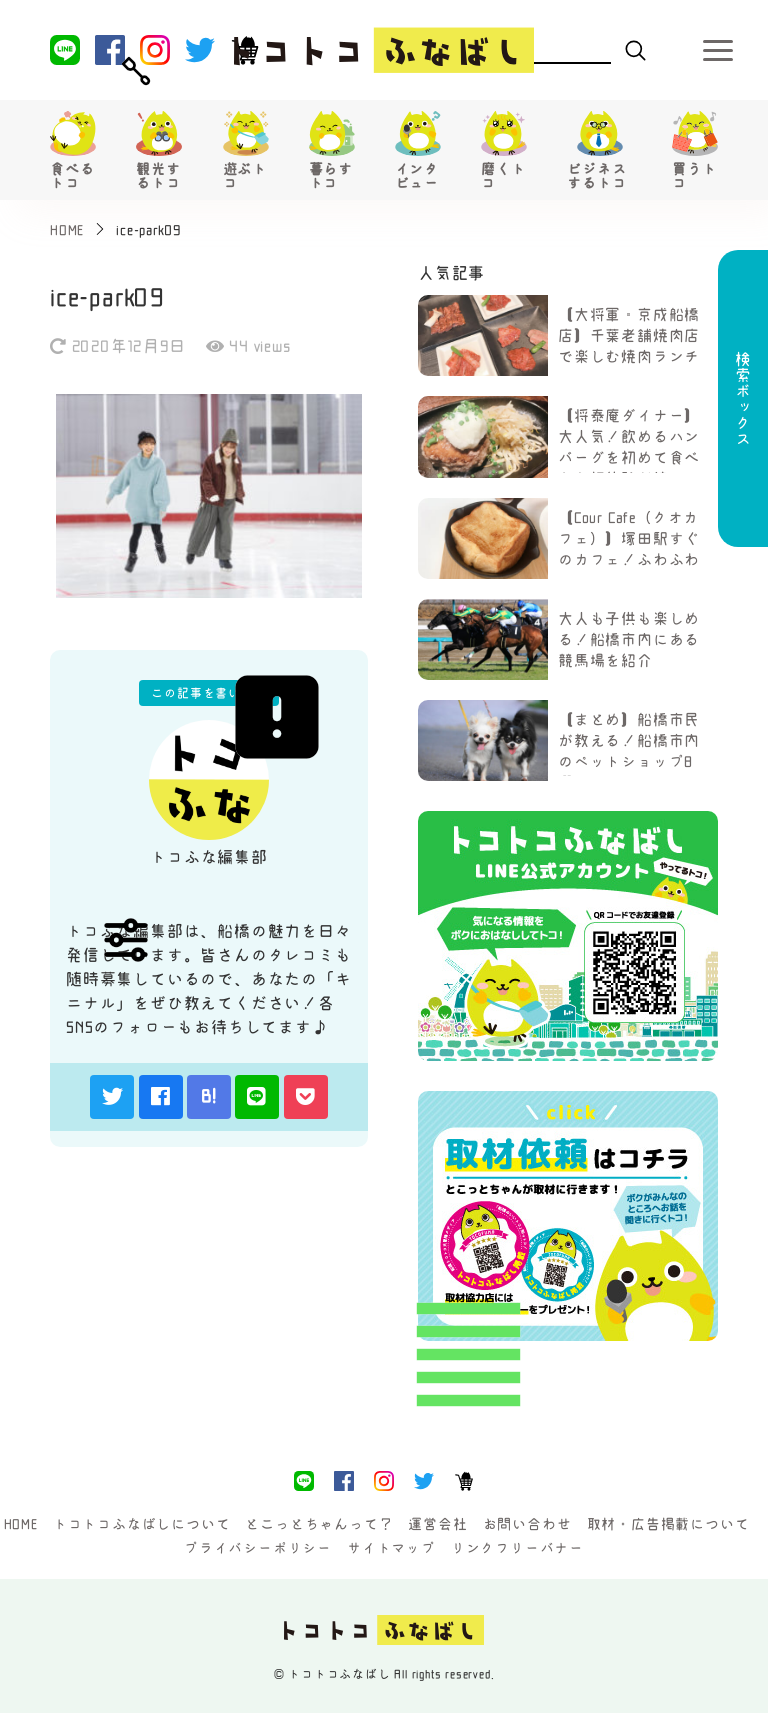 This screenshot has height=1713, width=768. What do you see at coordinates (277, 717) in the screenshot?
I see `indicates a warning or alert status` at bounding box center [277, 717].